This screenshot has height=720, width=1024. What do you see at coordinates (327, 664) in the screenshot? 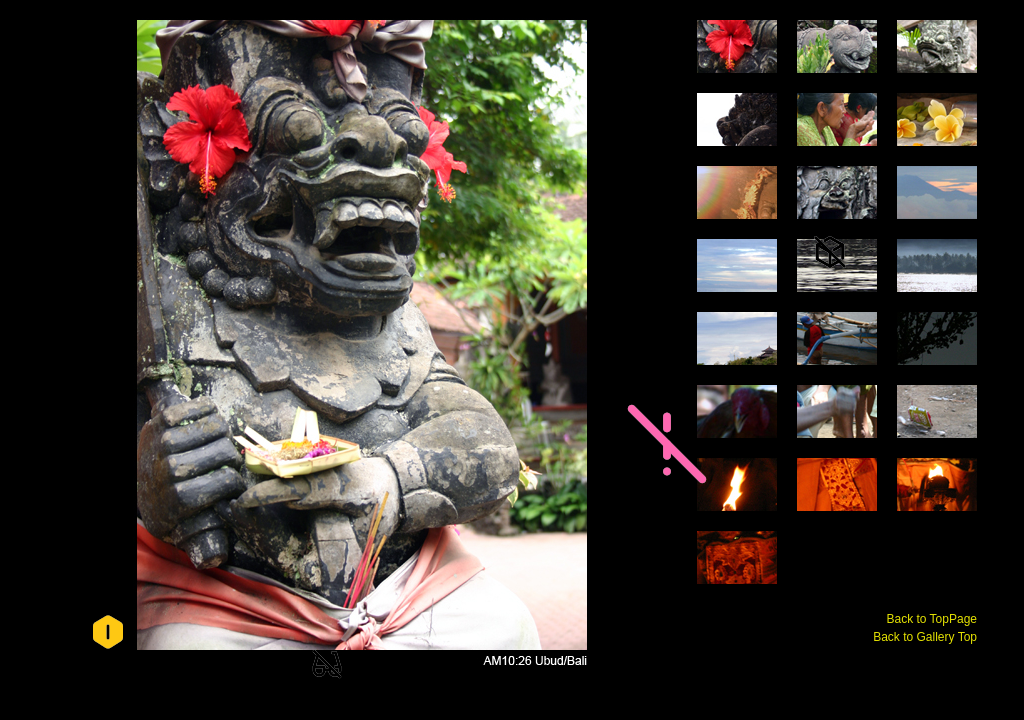
I see `disable reading mode` at bounding box center [327, 664].